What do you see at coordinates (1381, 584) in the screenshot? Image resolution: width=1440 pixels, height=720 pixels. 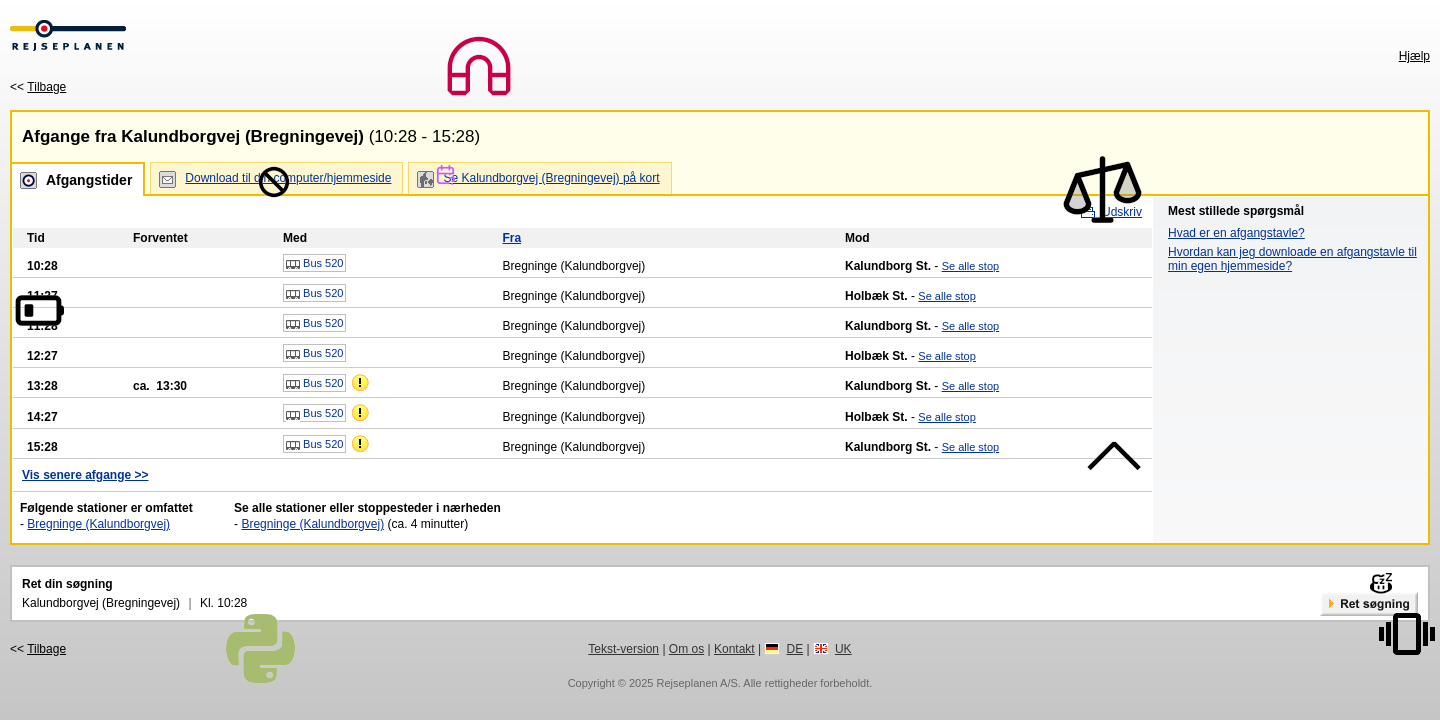 I see `temporarily disable github copilot suggestions` at bounding box center [1381, 584].